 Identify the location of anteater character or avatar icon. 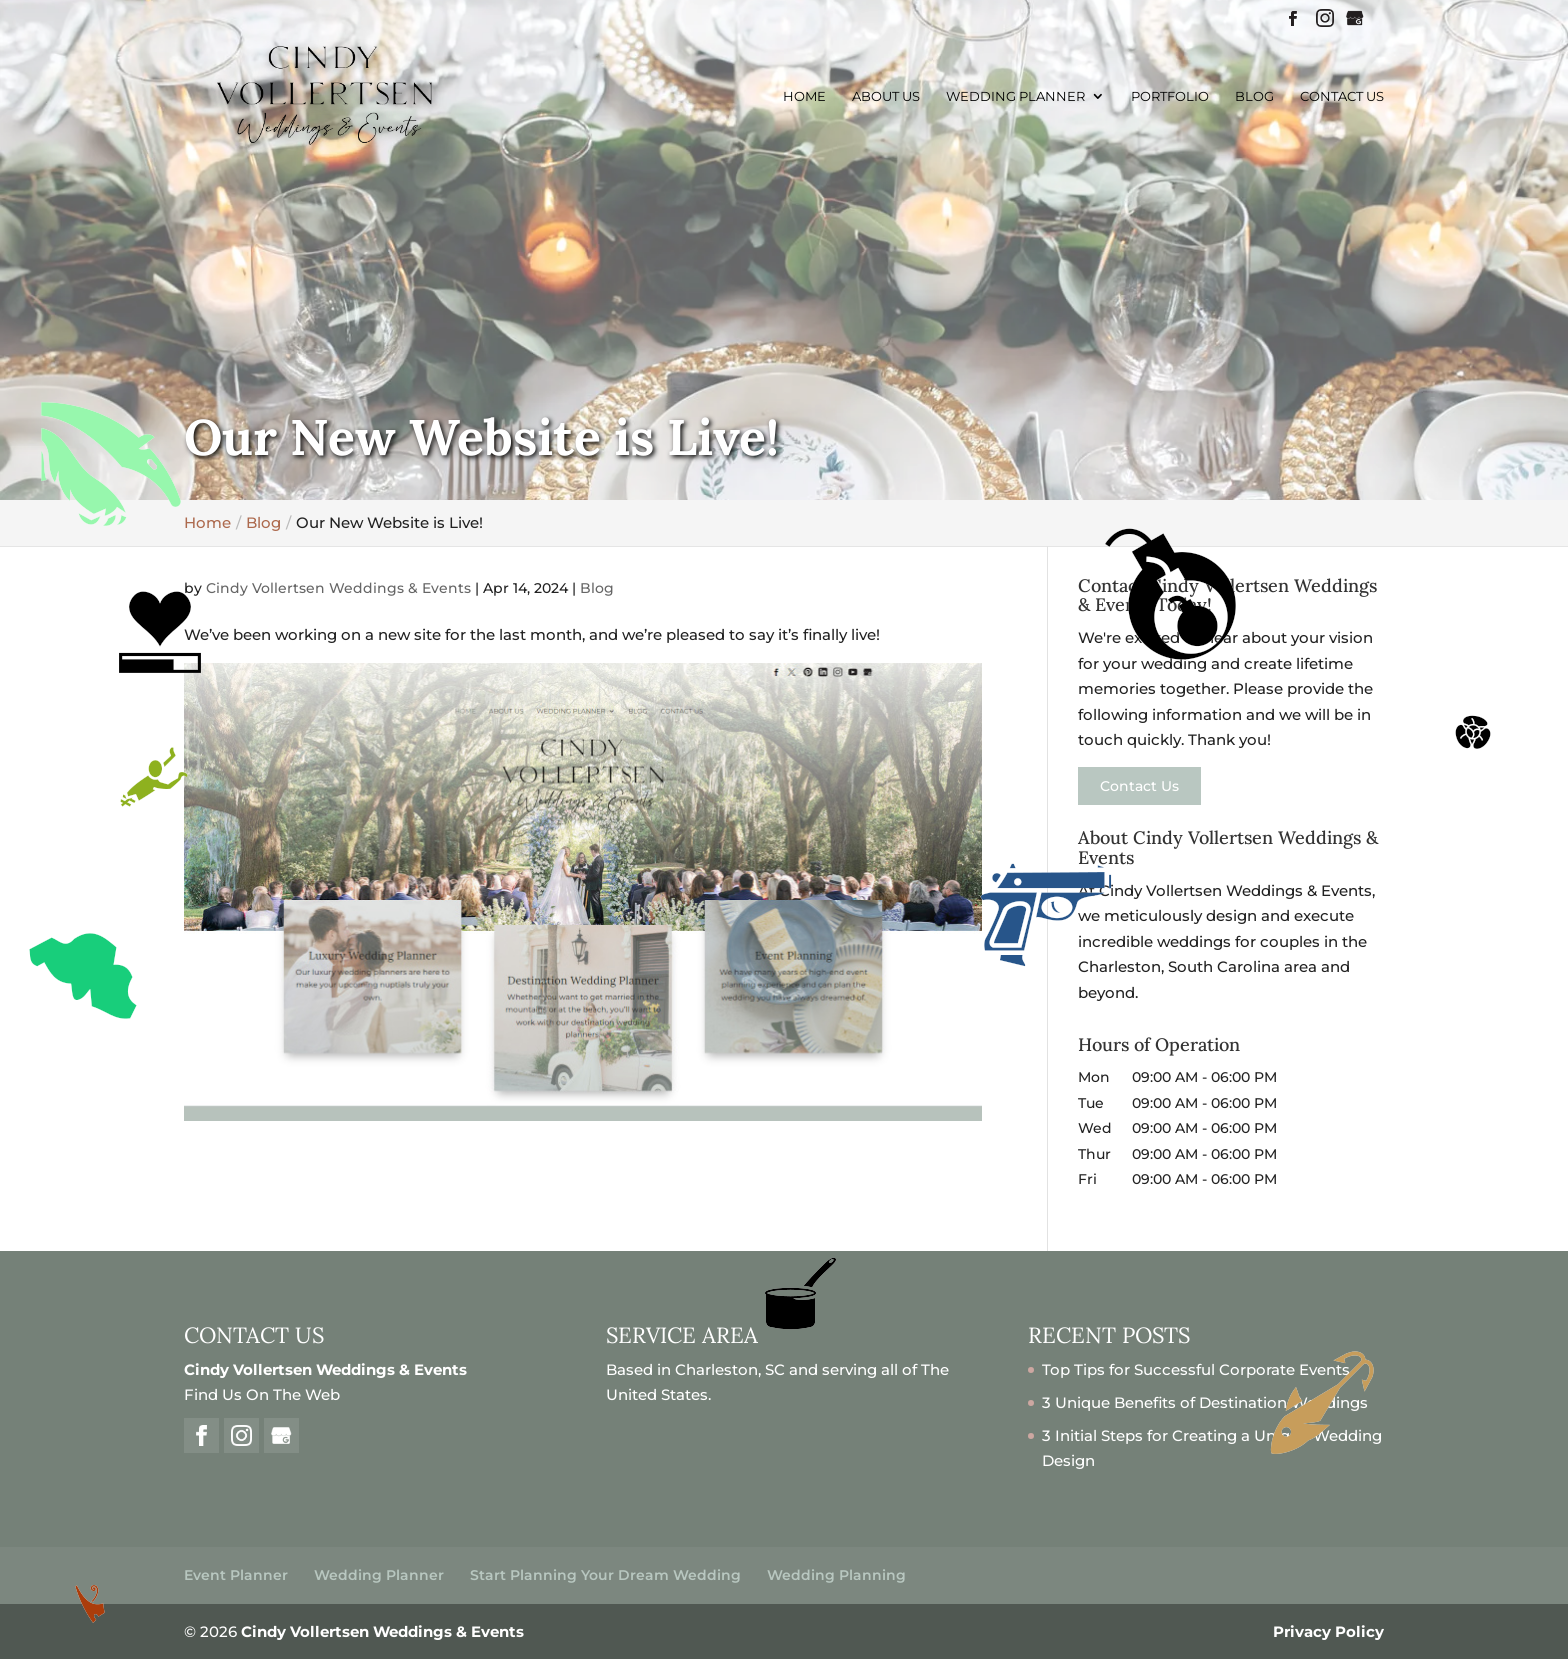
(111, 464).